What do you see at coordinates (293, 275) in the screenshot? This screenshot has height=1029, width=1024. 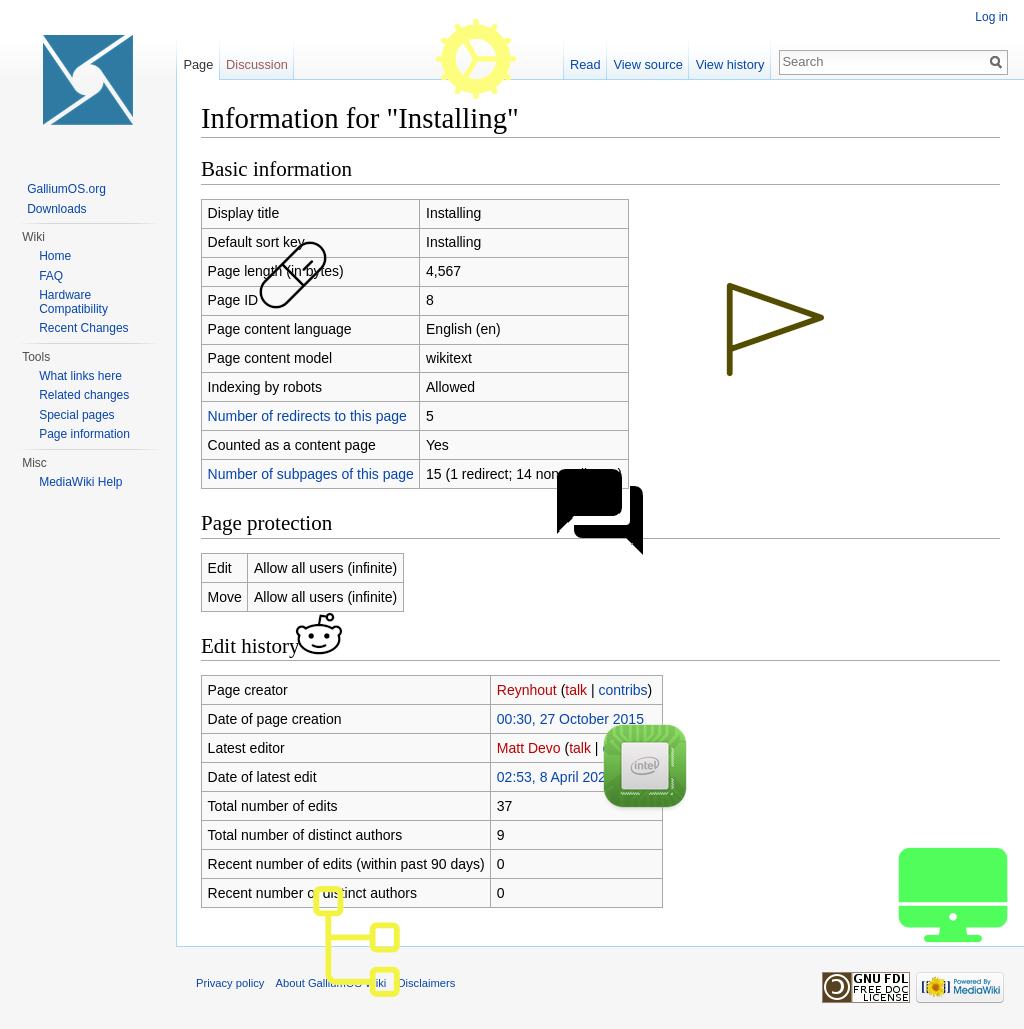 I see `access medication reminders or health tracking` at bounding box center [293, 275].